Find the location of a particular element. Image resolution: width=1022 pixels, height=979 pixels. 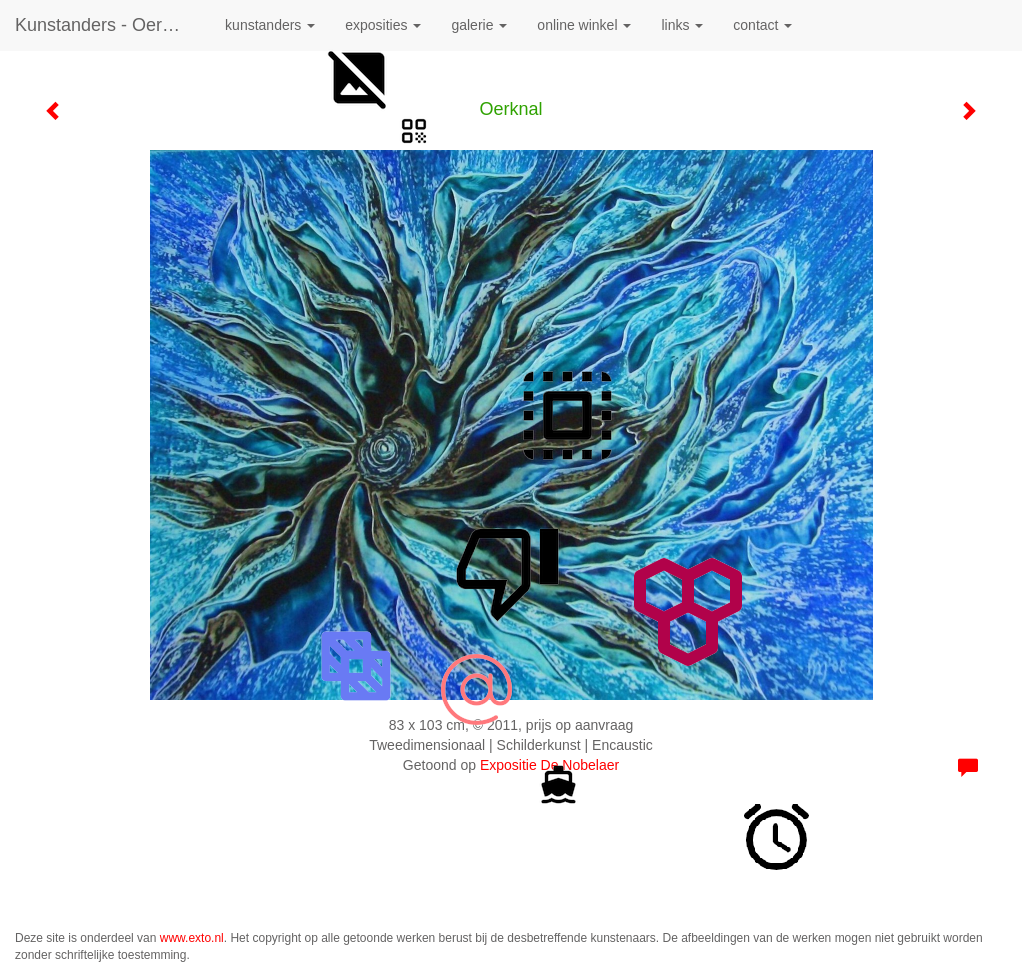

get directions by ferry or boat is located at coordinates (558, 784).